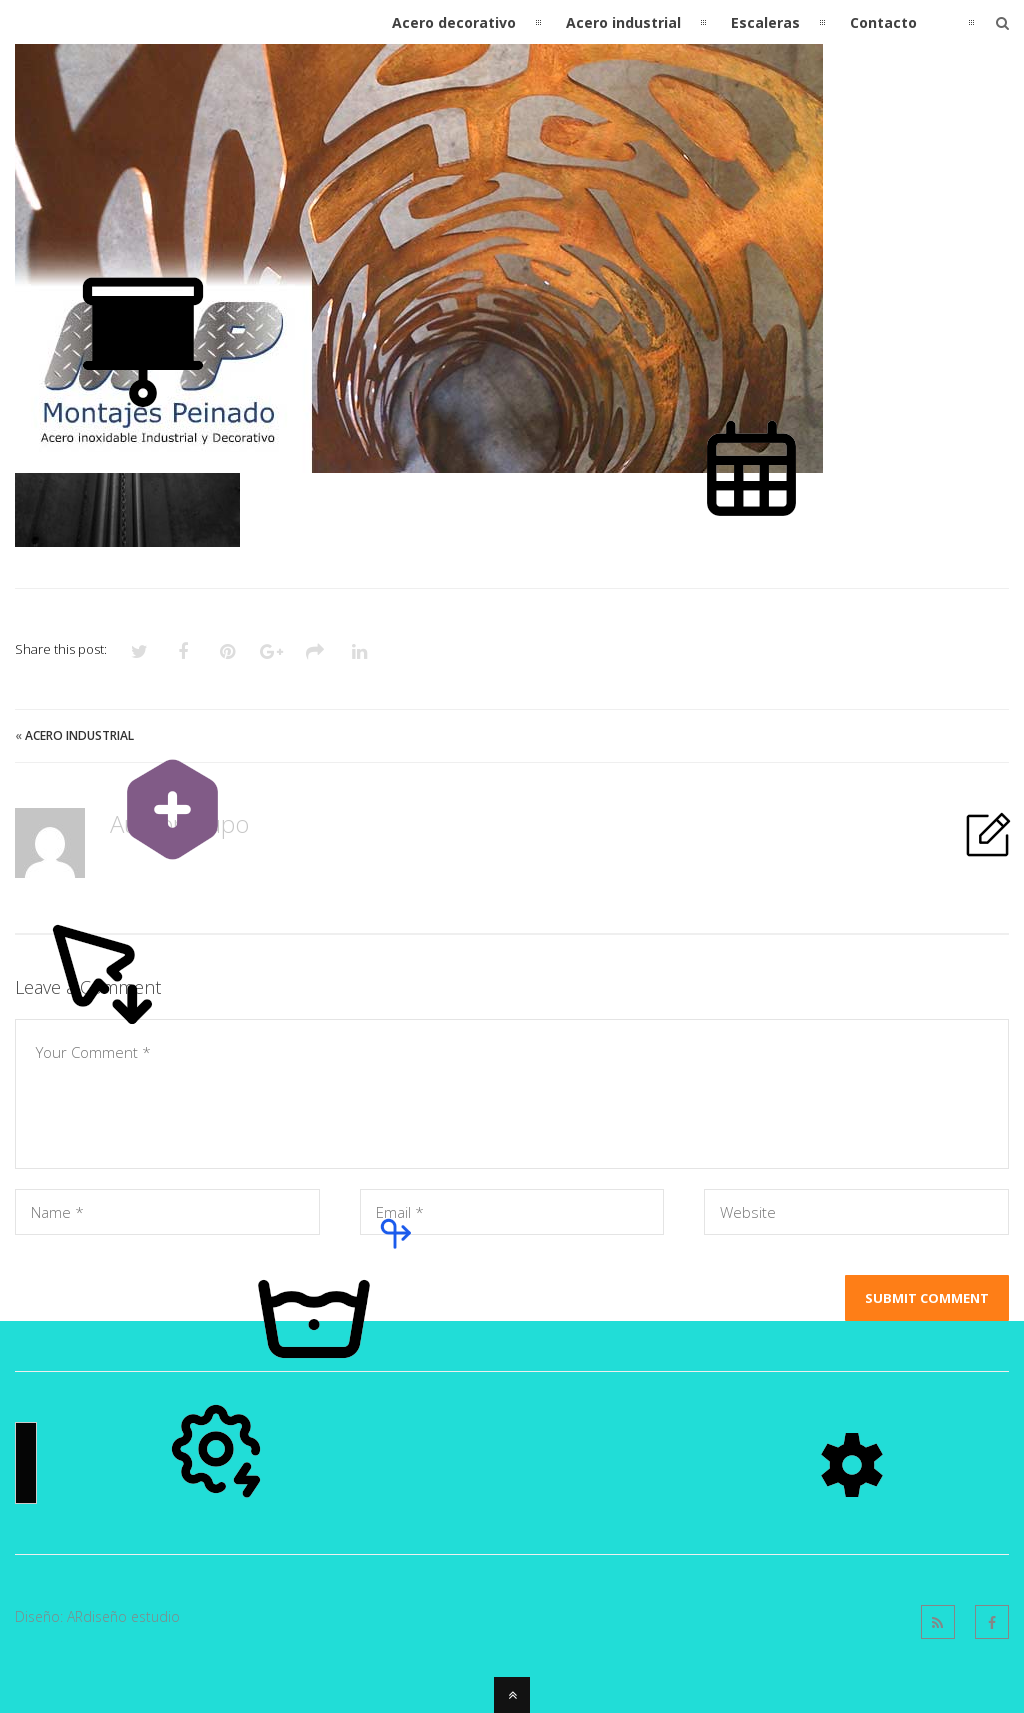 The height and width of the screenshot is (1713, 1024). I want to click on scroll or navigate downward, so click(97, 969).